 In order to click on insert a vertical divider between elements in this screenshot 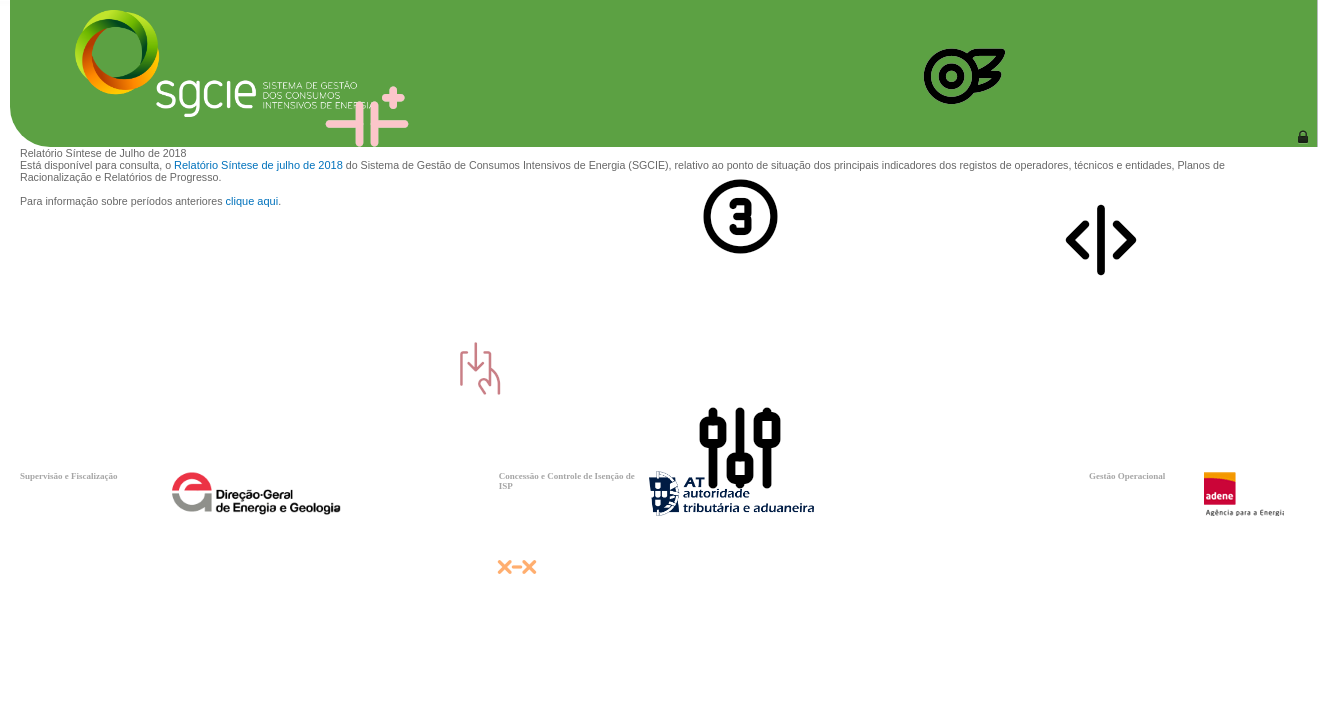, I will do `click(1101, 240)`.